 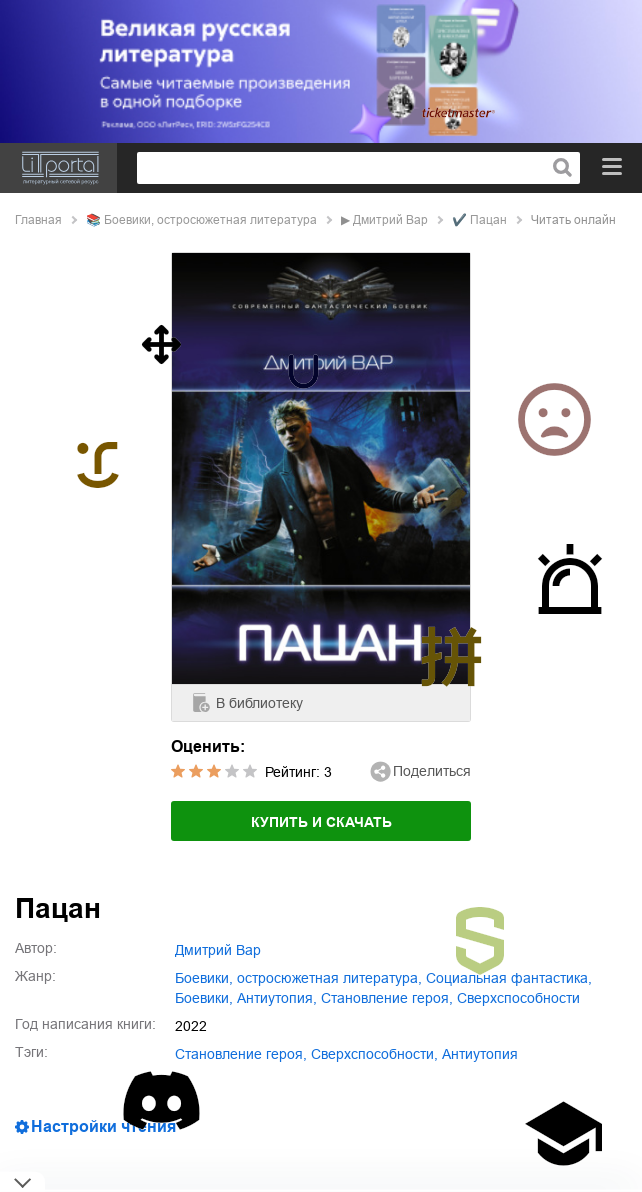 What do you see at coordinates (161, 344) in the screenshot?
I see `move or reposition an element` at bounding box center [161, 344].